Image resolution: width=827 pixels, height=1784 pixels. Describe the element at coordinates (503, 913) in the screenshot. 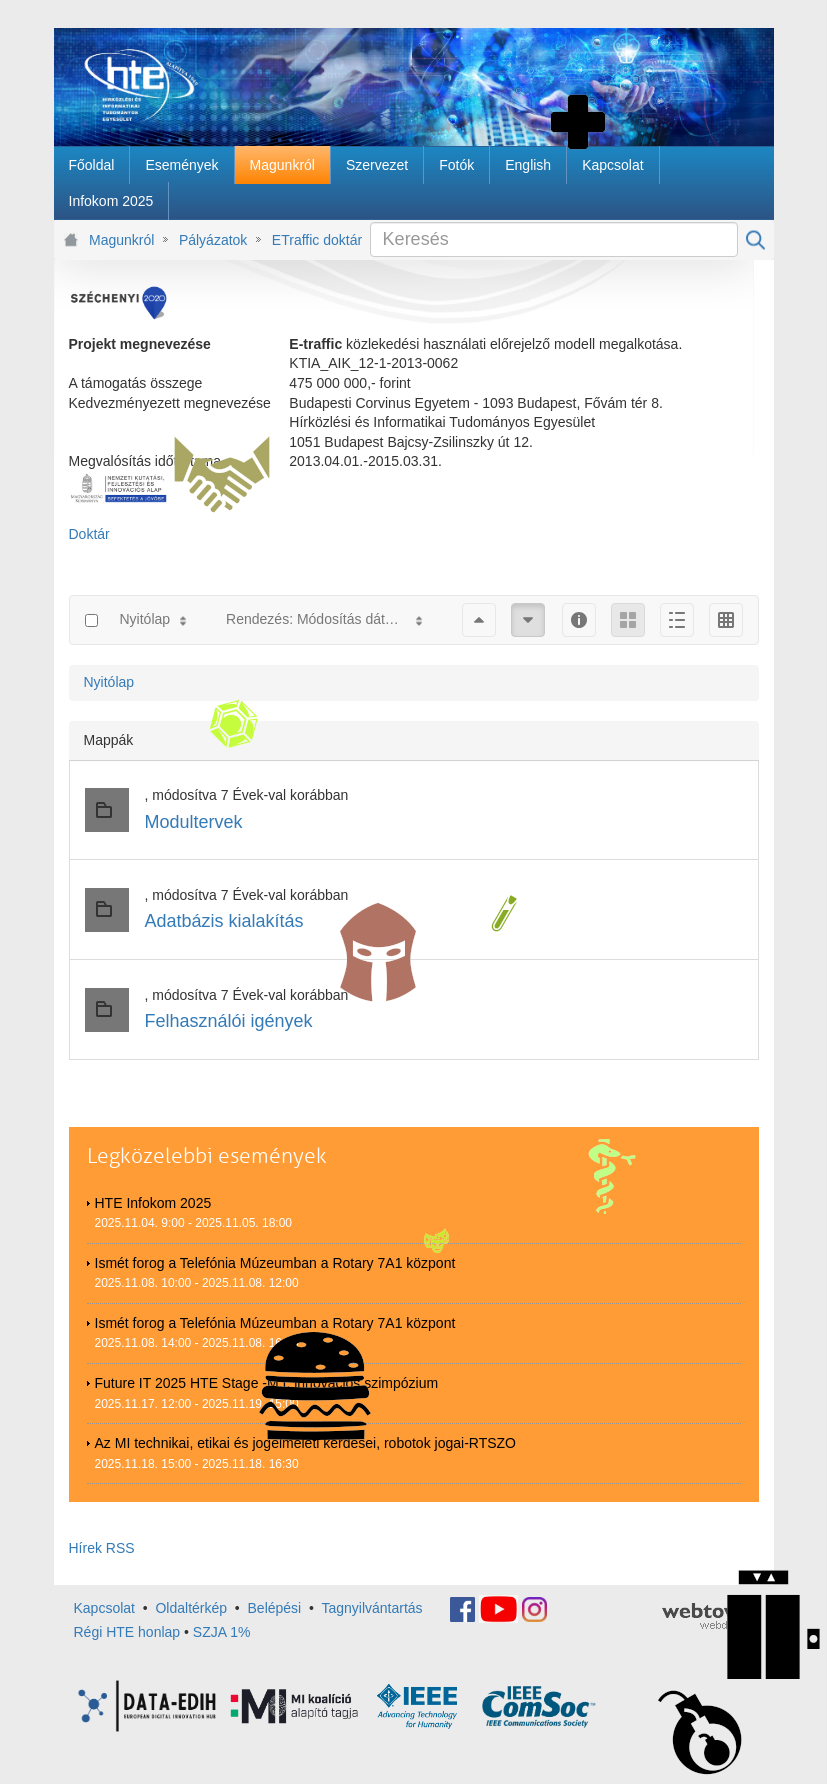

I see `collect or store a potion item` at that location.